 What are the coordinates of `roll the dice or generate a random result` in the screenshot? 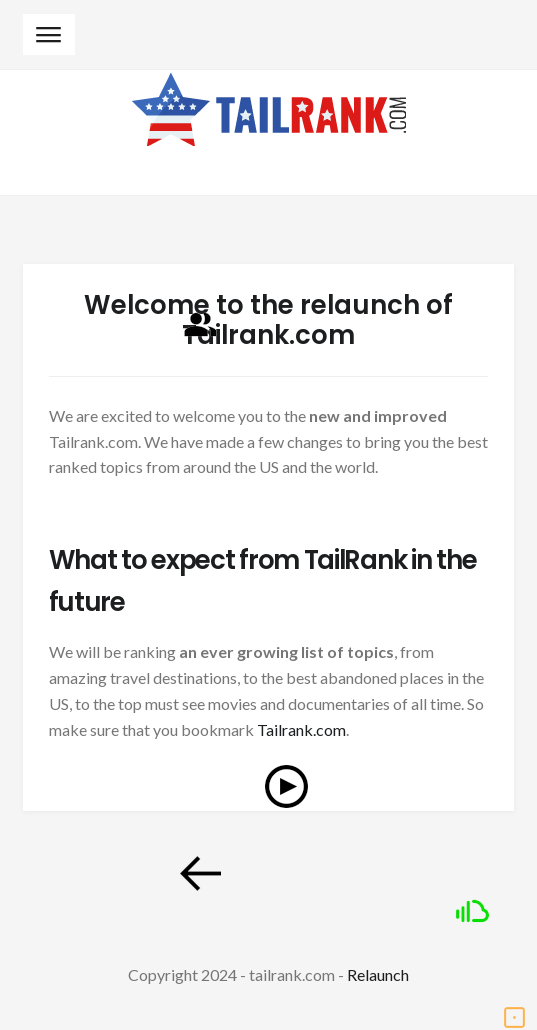 It's located at (514, 1017).